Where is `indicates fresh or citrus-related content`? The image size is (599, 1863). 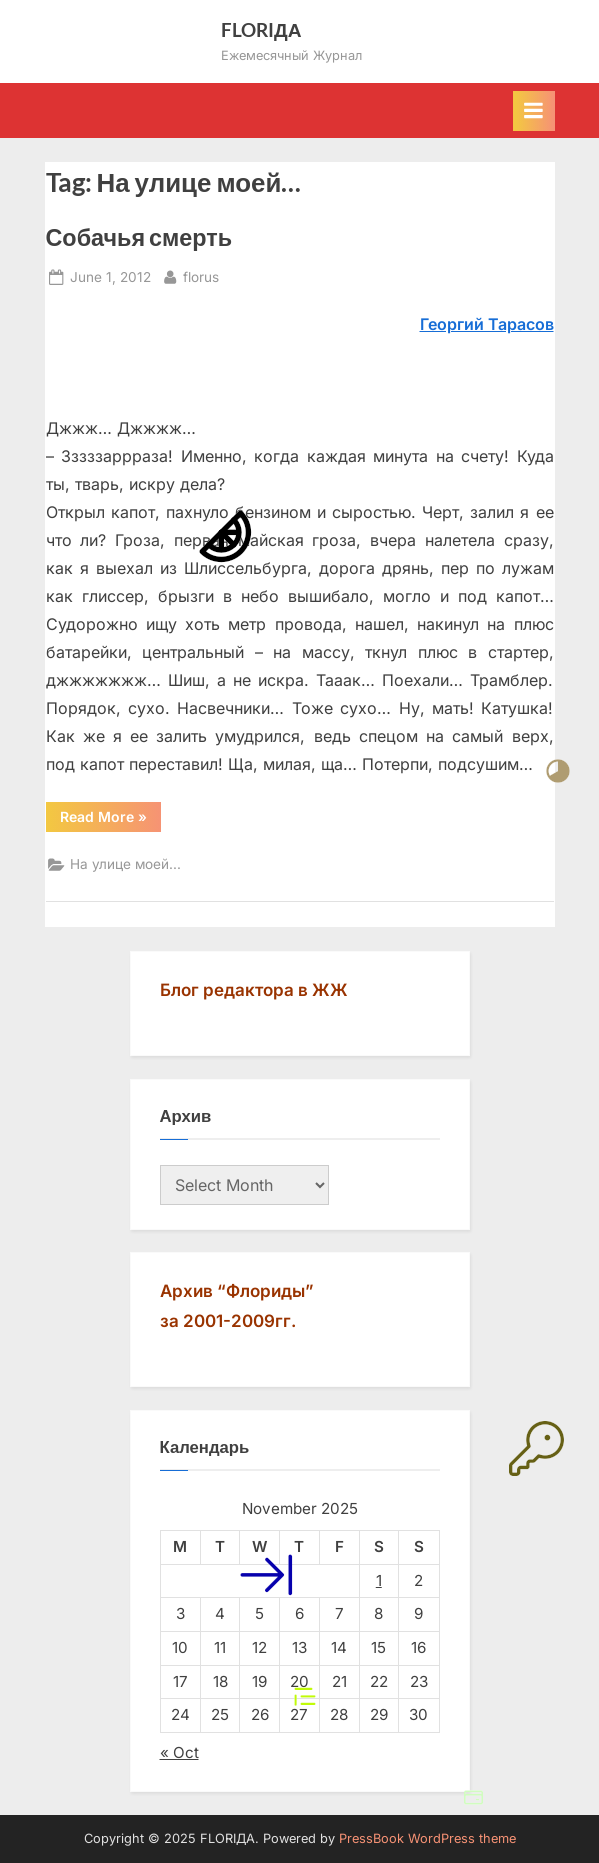
indicates fresh or citrus-related content is located at coordinates (225, 536).